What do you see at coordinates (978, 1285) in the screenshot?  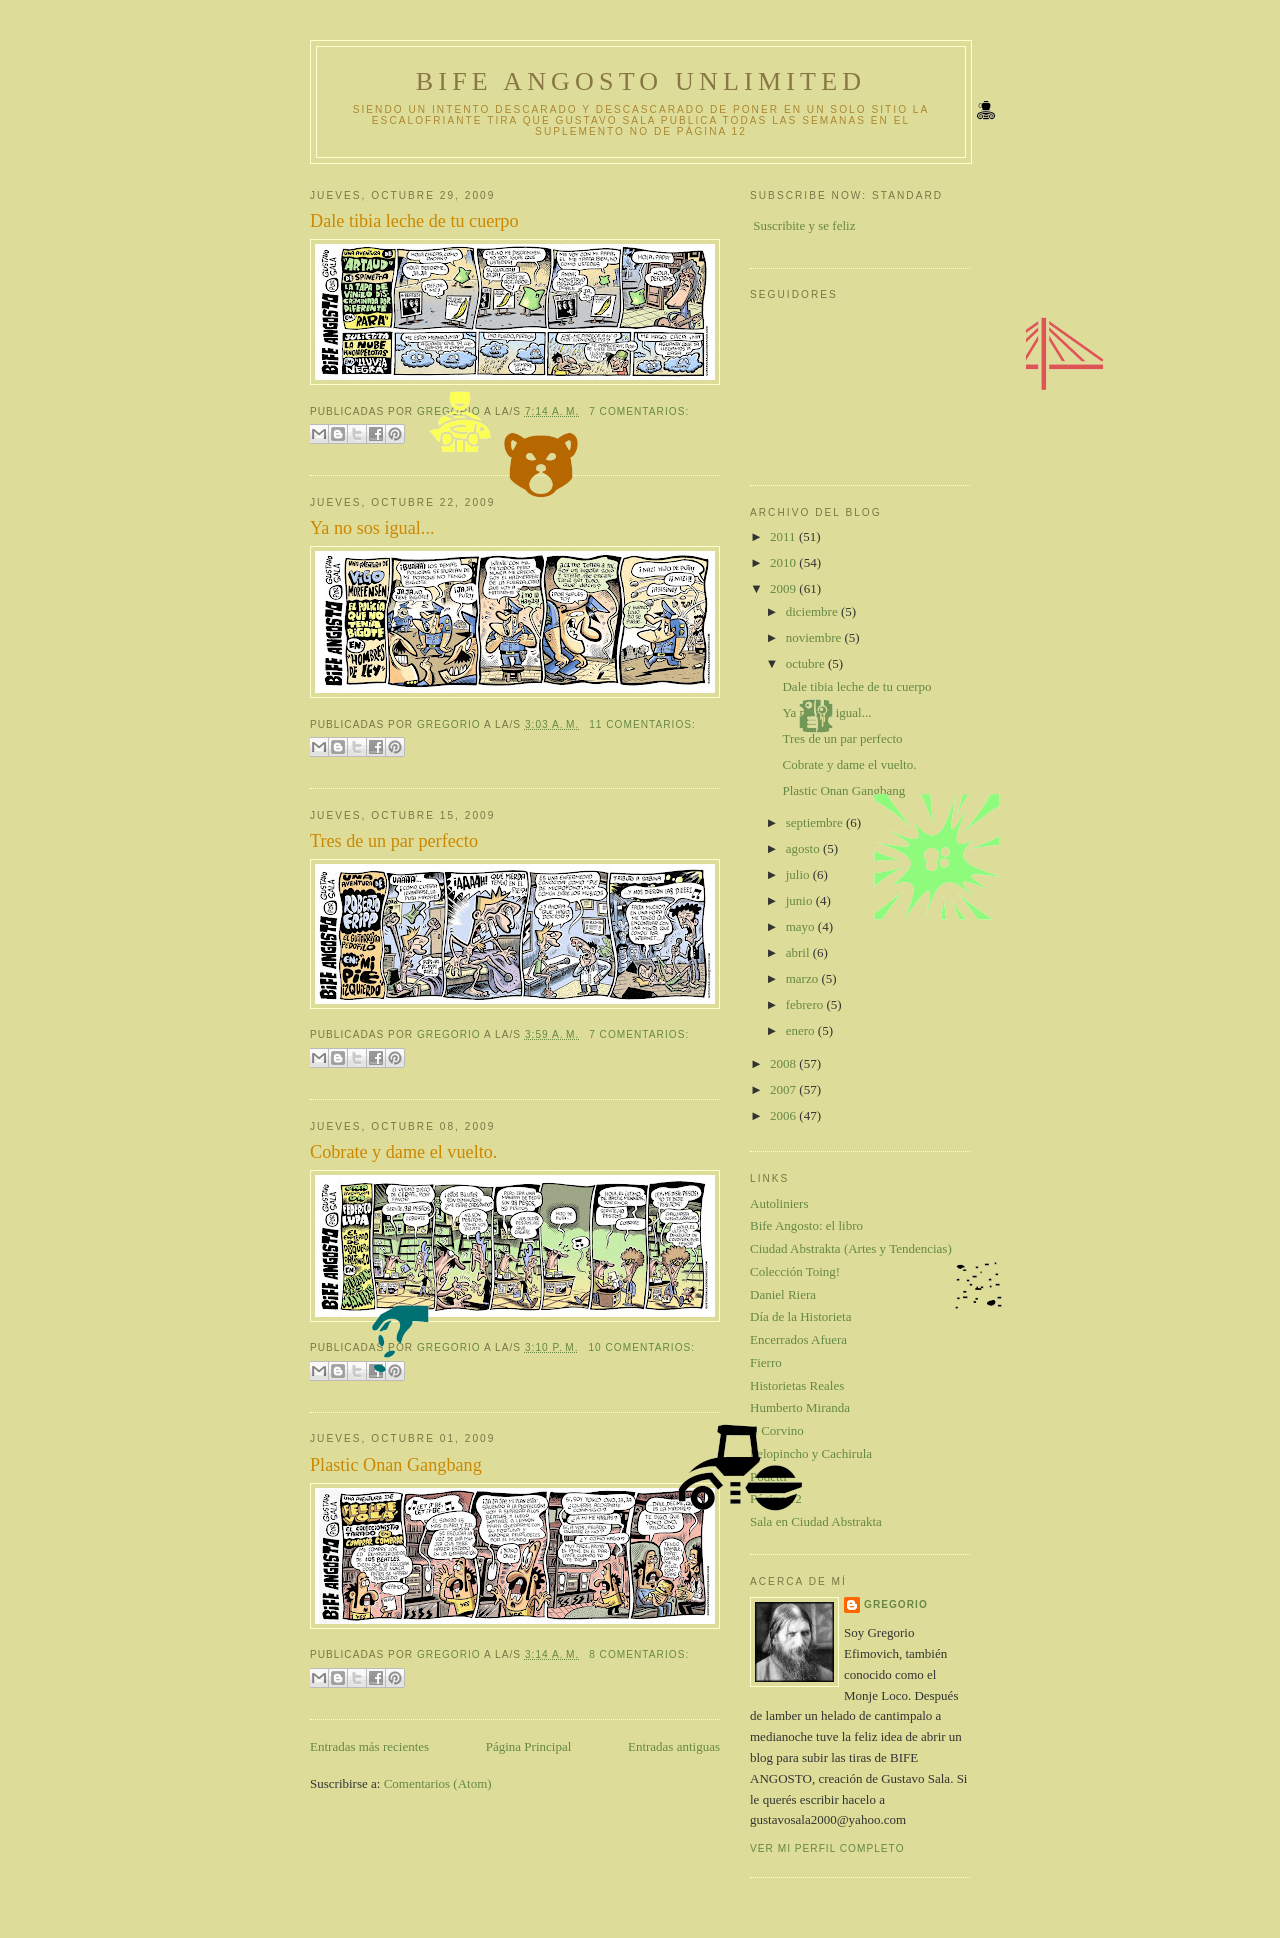 I see `select a path or route tile in a game` at bounding box center [978, 1285].